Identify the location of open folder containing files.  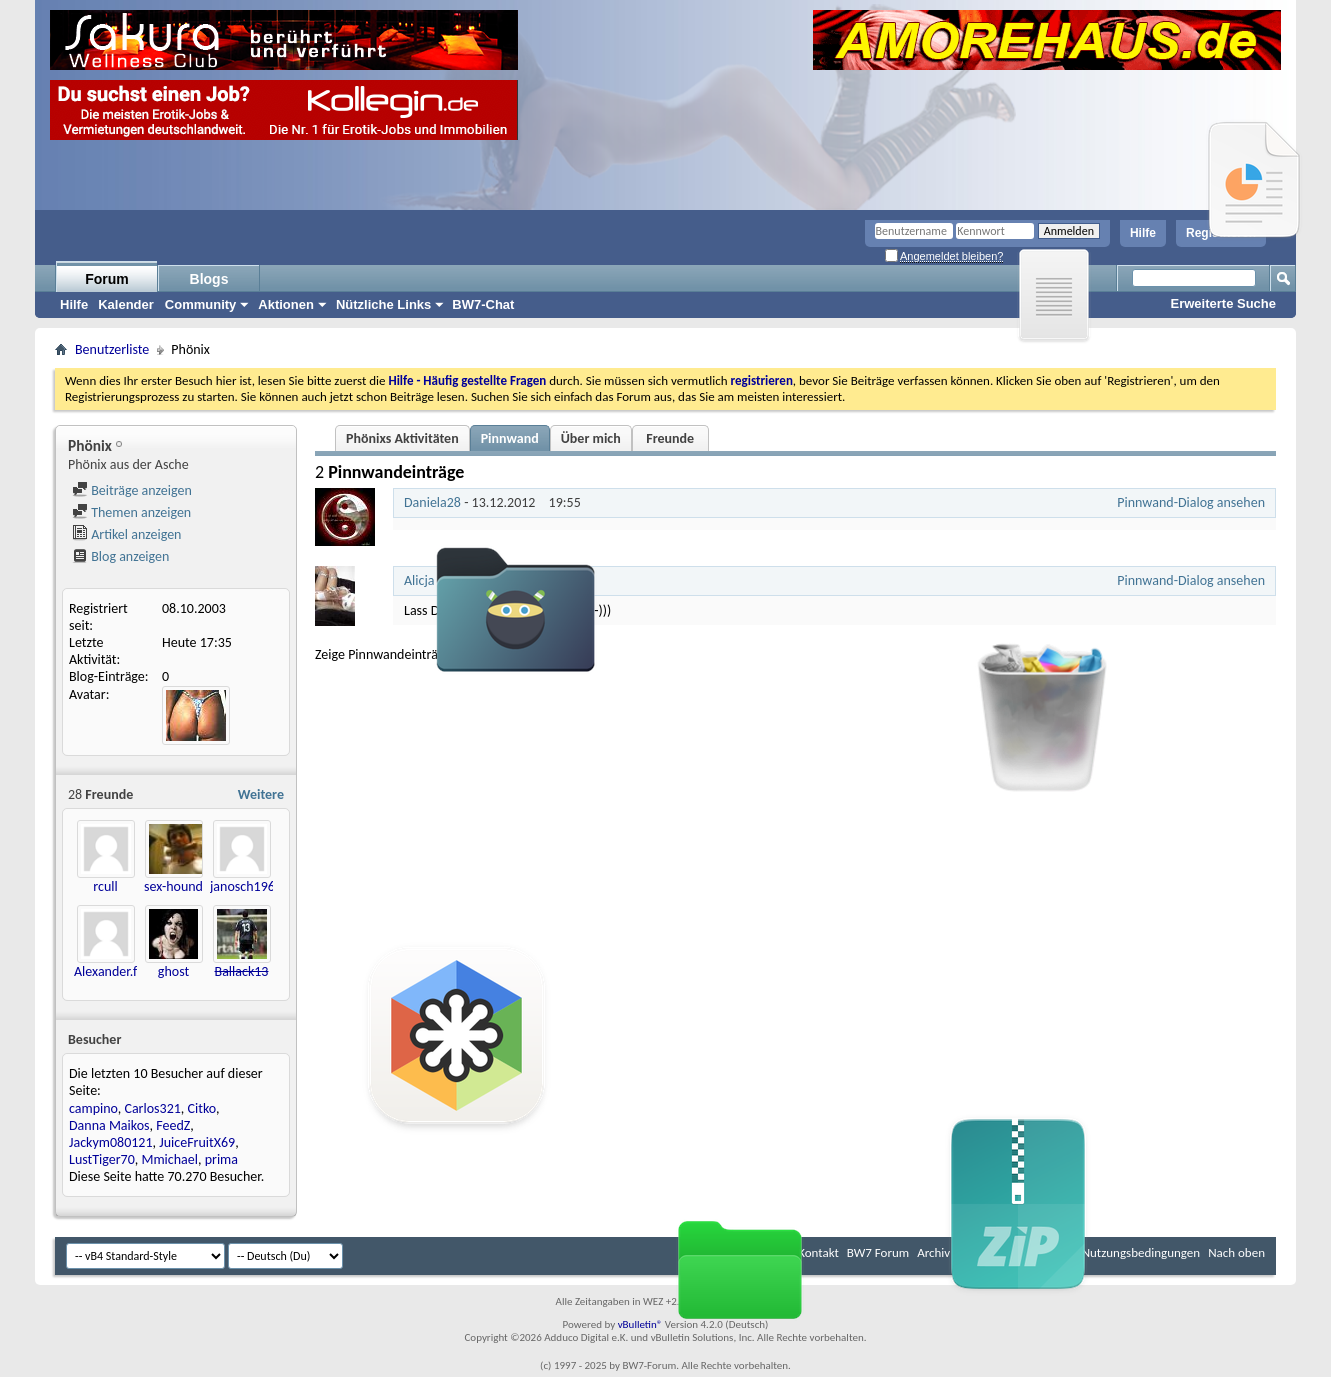
(740, 1270).